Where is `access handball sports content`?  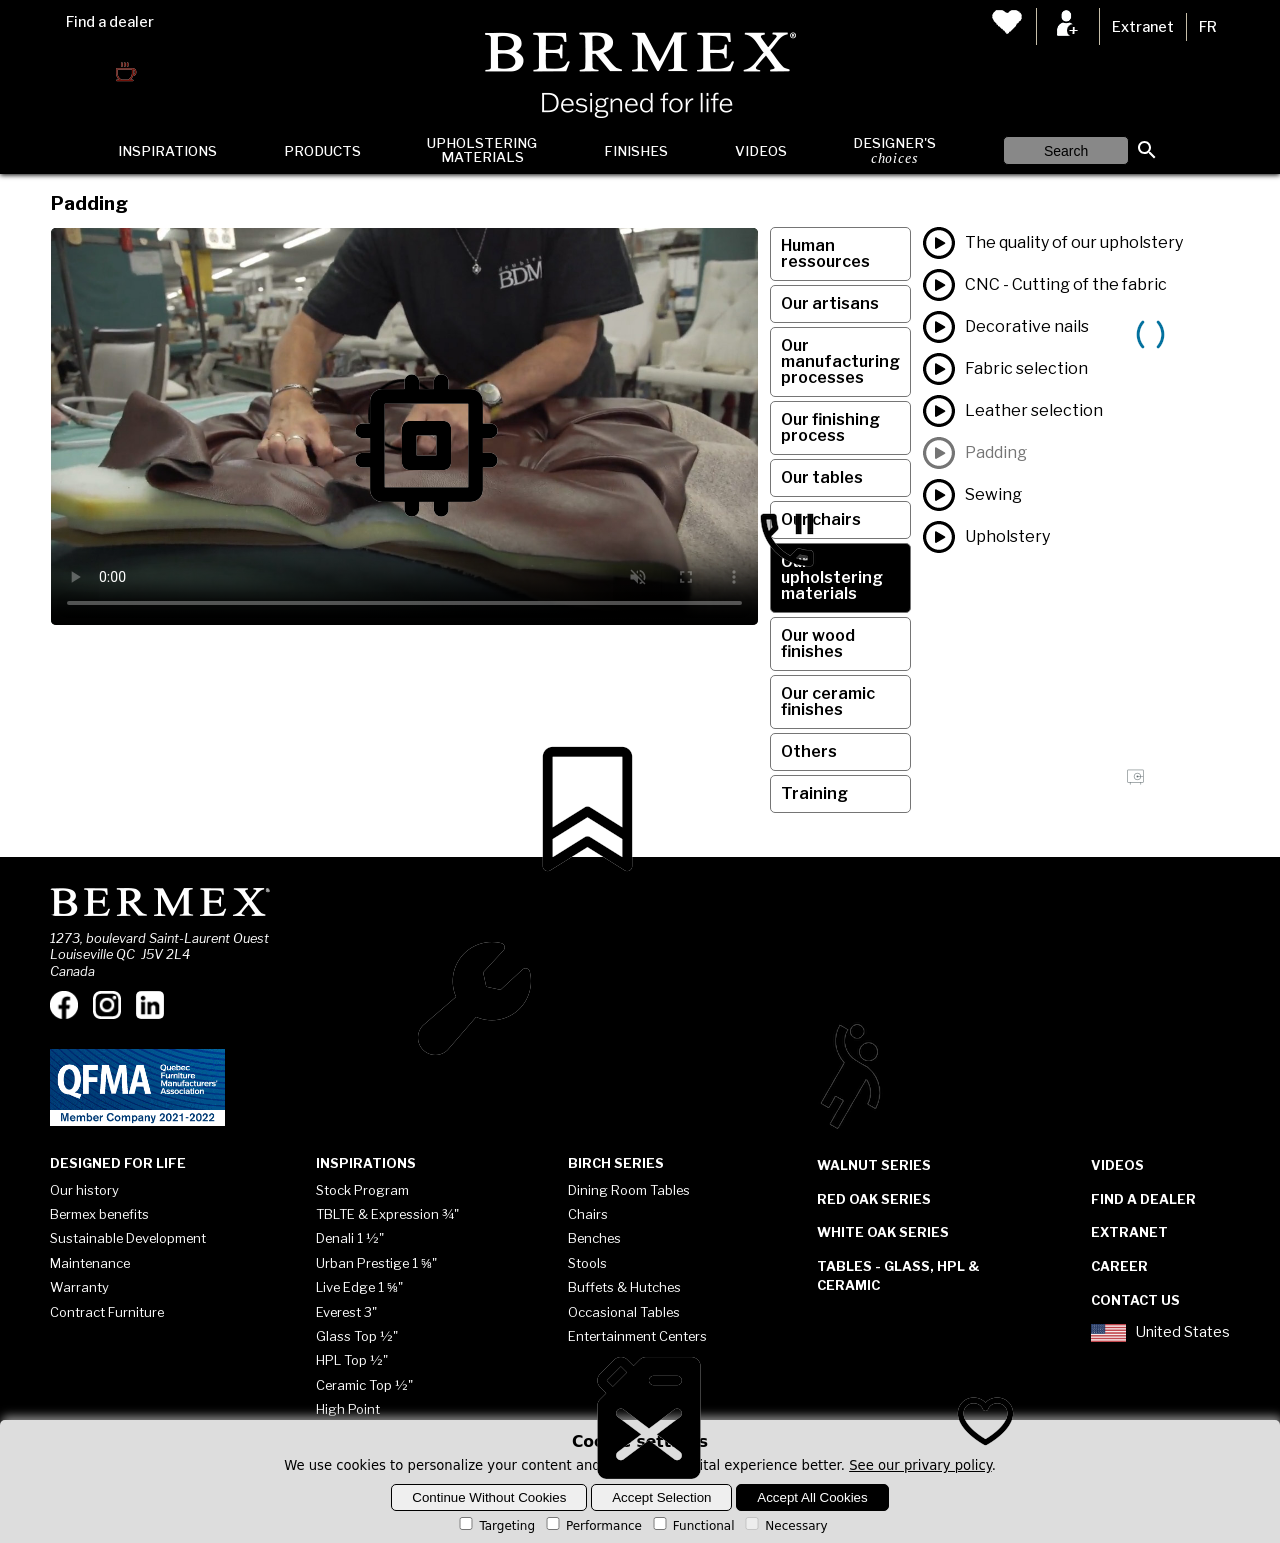 access handball sports content is located at coordinates (850, 1074).